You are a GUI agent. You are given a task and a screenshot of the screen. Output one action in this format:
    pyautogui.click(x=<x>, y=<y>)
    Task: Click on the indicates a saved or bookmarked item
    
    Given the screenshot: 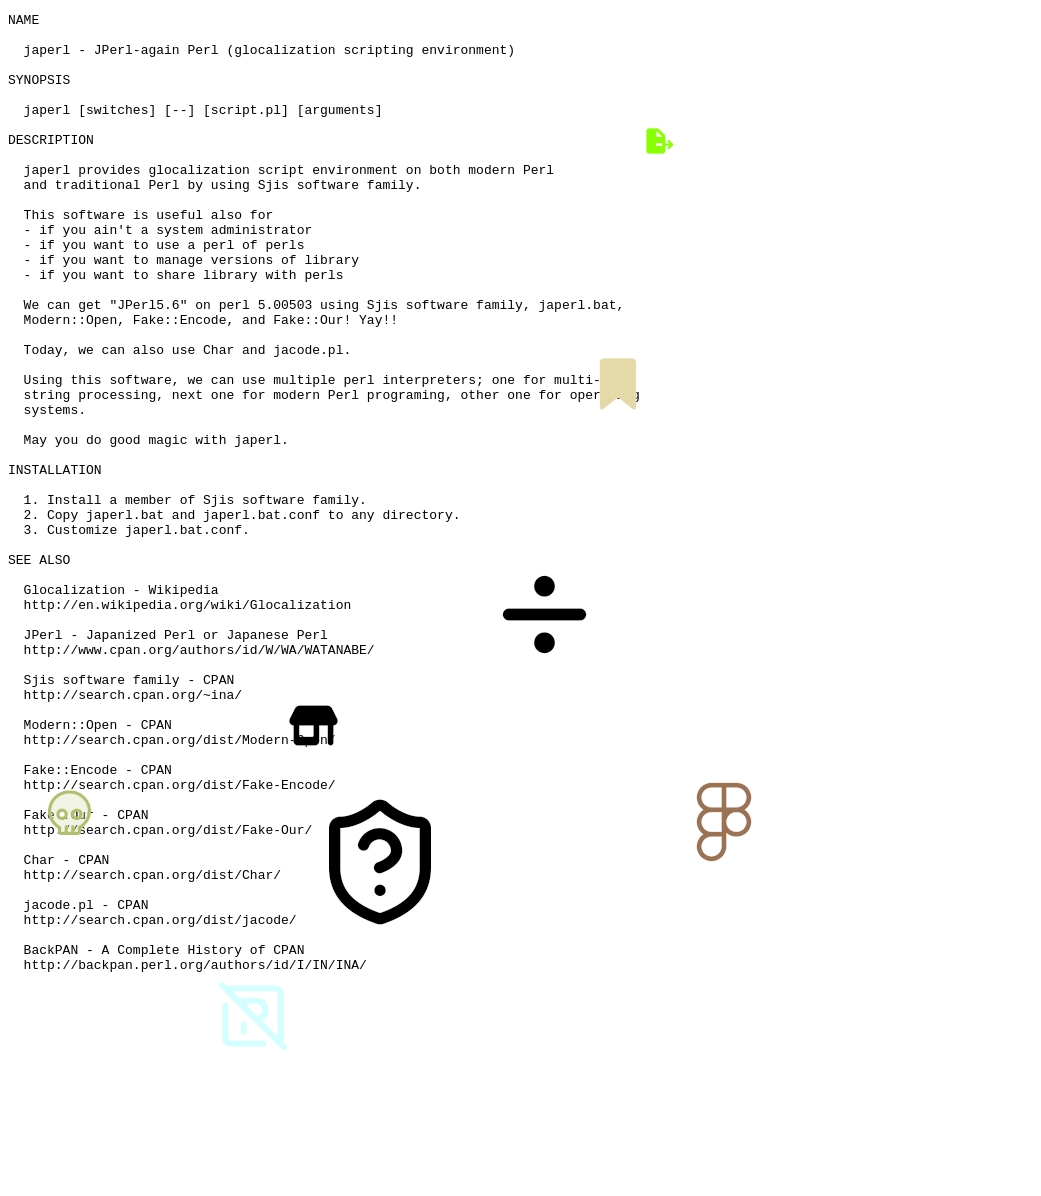 What is the action you would take?
    pyautogui.click(x=618, y=384)
    